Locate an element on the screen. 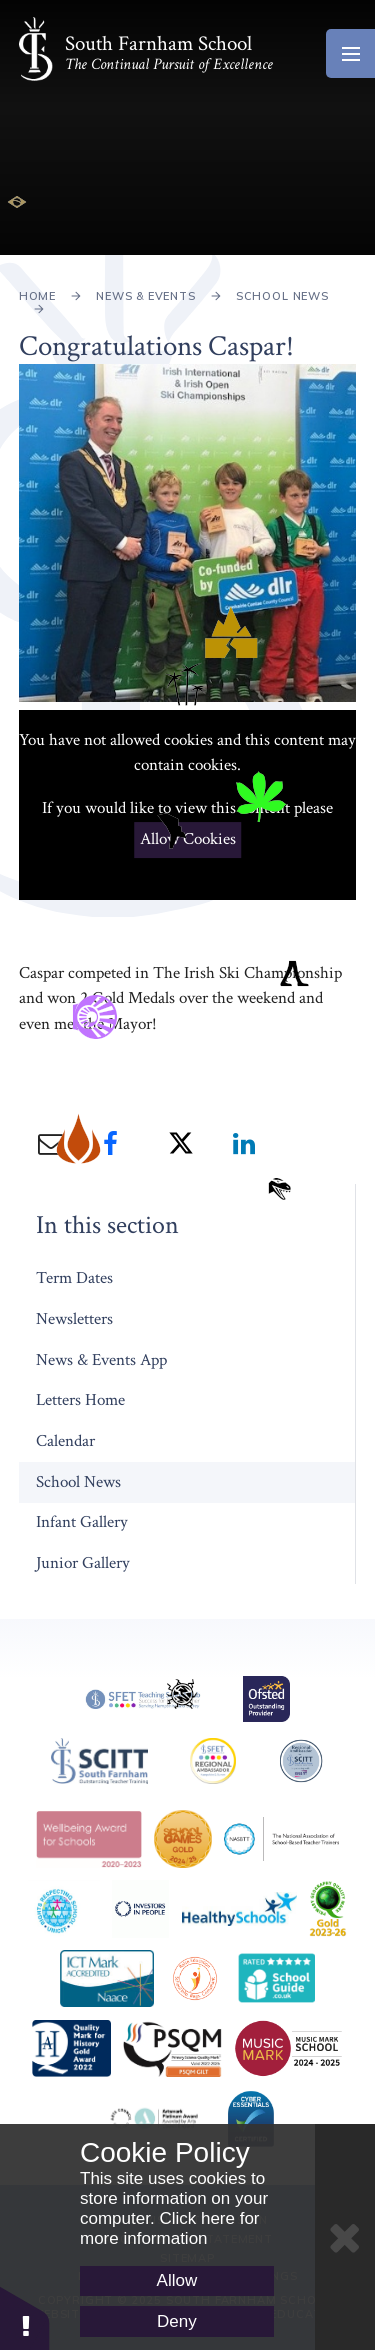 The height and width of the screenshot is (2350, 375). indicates walking or movement action is located at coordinates (294, 973).